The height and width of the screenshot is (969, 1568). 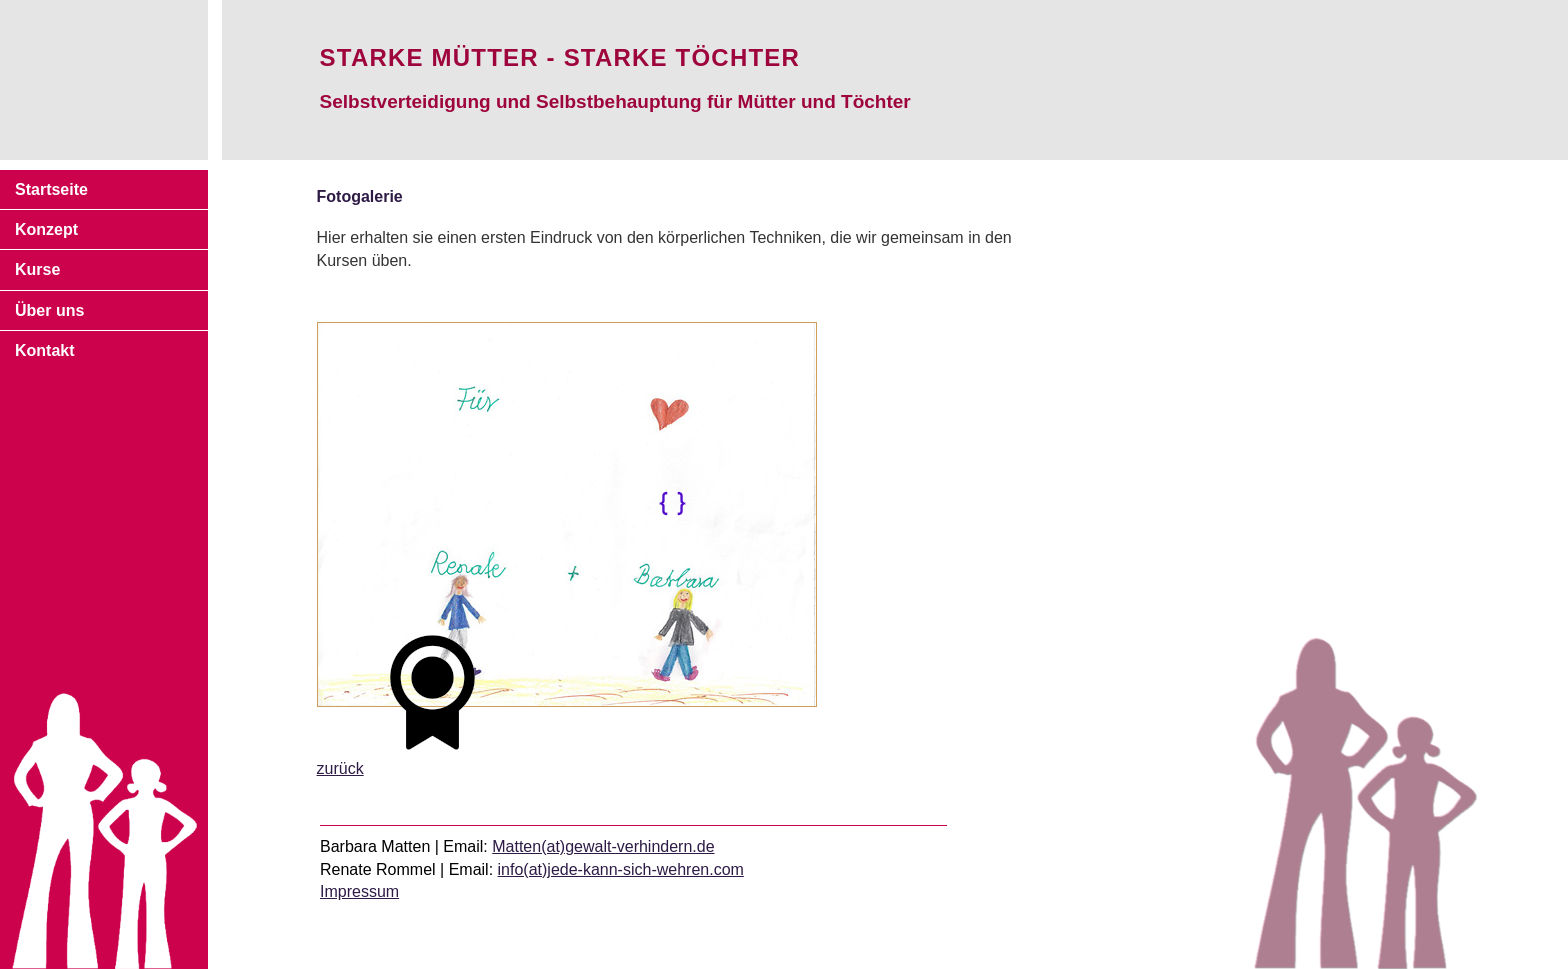 I want to click on view achievements or awards, so click(x=432, y=693).